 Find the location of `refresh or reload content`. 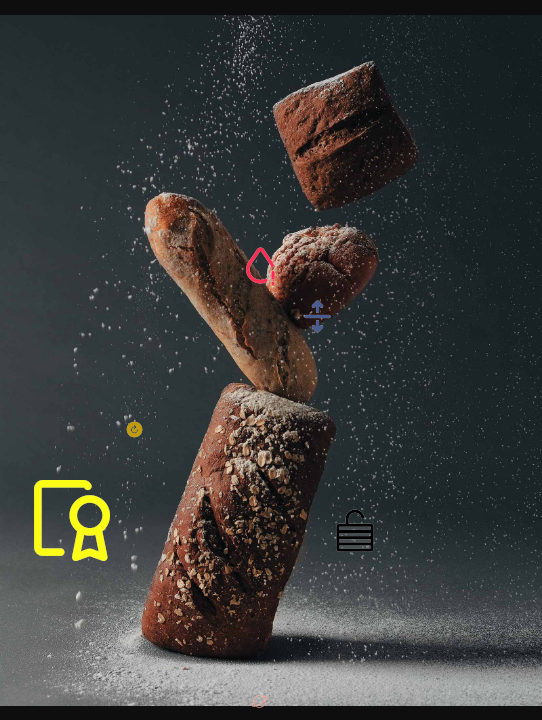

refresh or reload content is located at coordinates (134, 429).